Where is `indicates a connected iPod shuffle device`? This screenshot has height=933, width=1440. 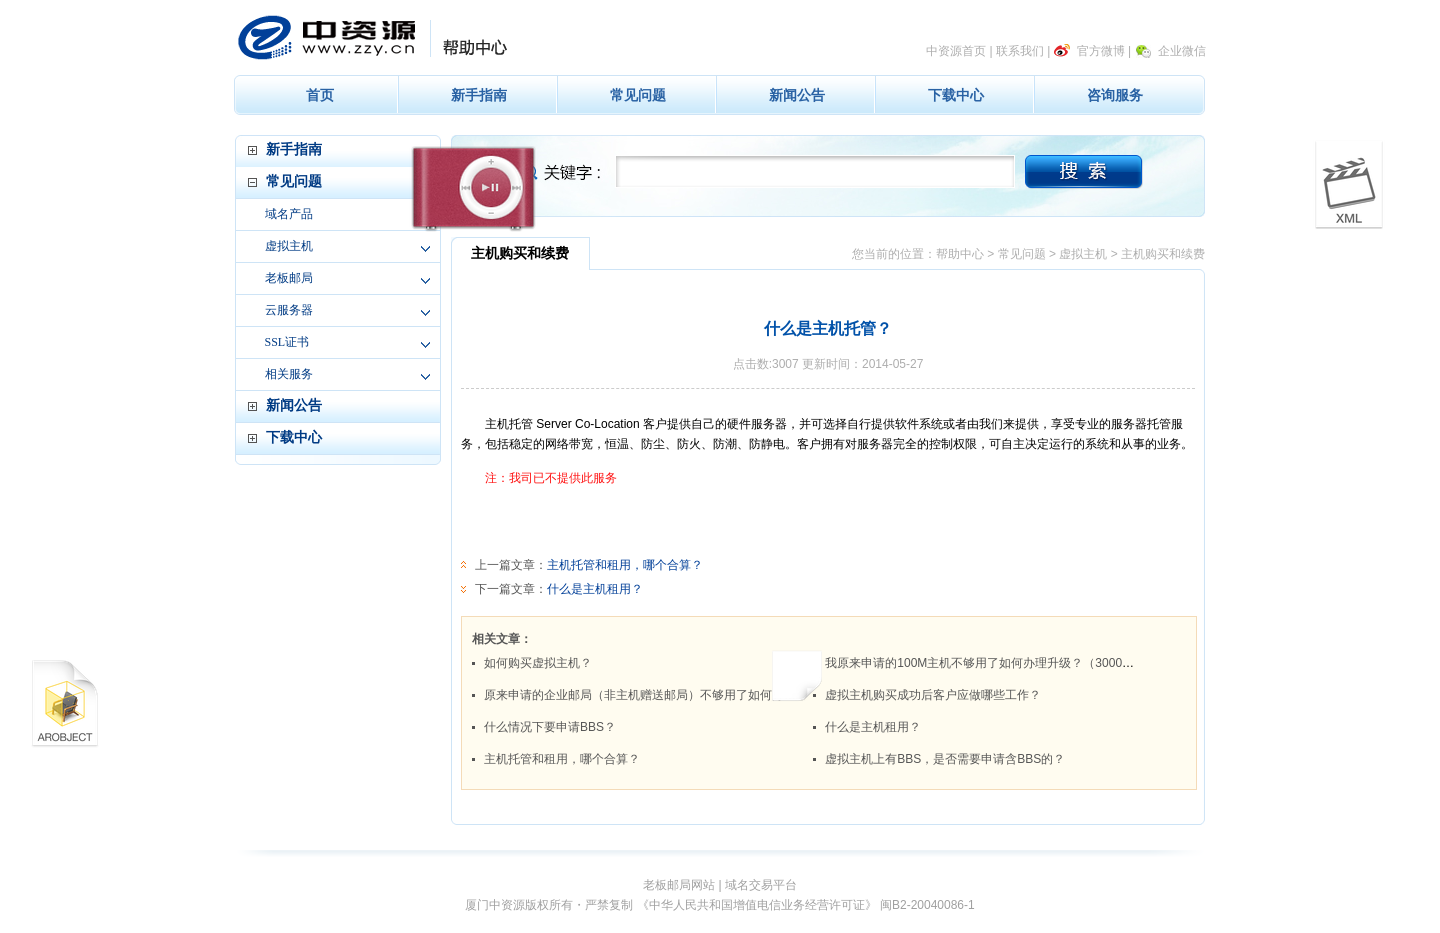 indicates a connected iPod shuffle device is located at coordinates (473, 165).